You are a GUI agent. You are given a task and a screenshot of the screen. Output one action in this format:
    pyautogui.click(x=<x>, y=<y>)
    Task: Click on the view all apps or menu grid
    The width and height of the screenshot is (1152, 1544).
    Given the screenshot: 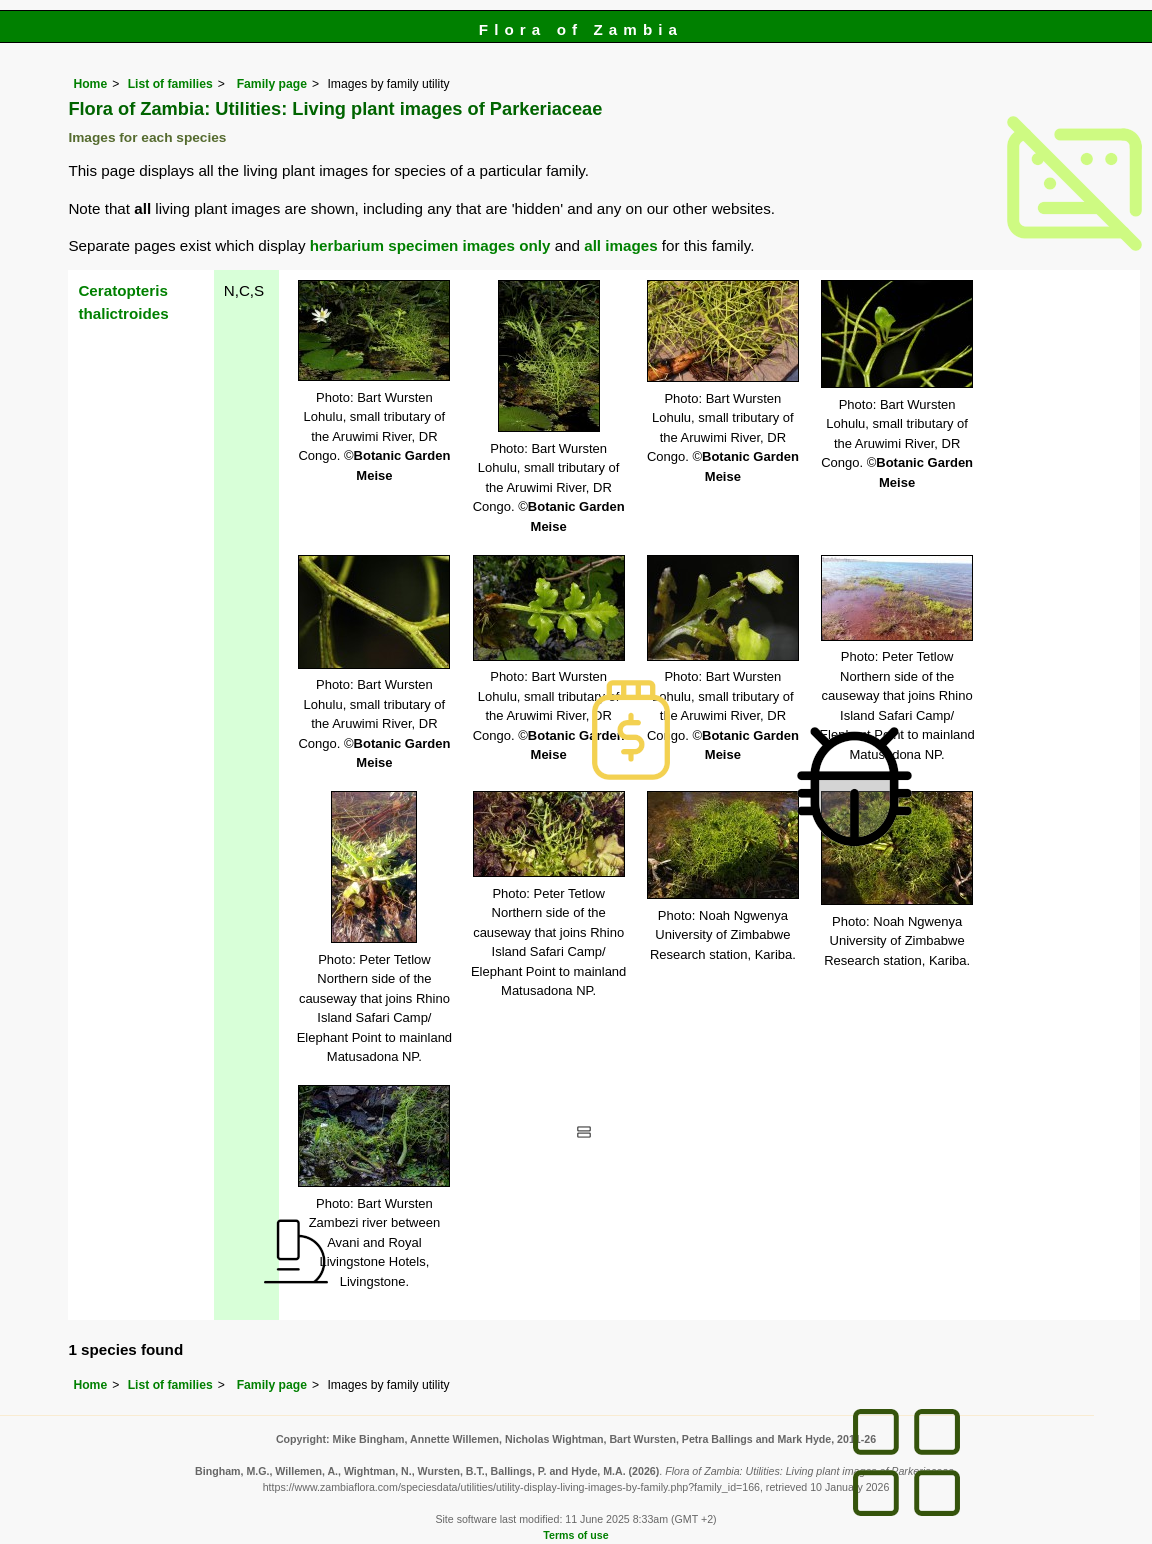 What is the action you would take?
    pyautogui.click(x=906, y=1462)
    